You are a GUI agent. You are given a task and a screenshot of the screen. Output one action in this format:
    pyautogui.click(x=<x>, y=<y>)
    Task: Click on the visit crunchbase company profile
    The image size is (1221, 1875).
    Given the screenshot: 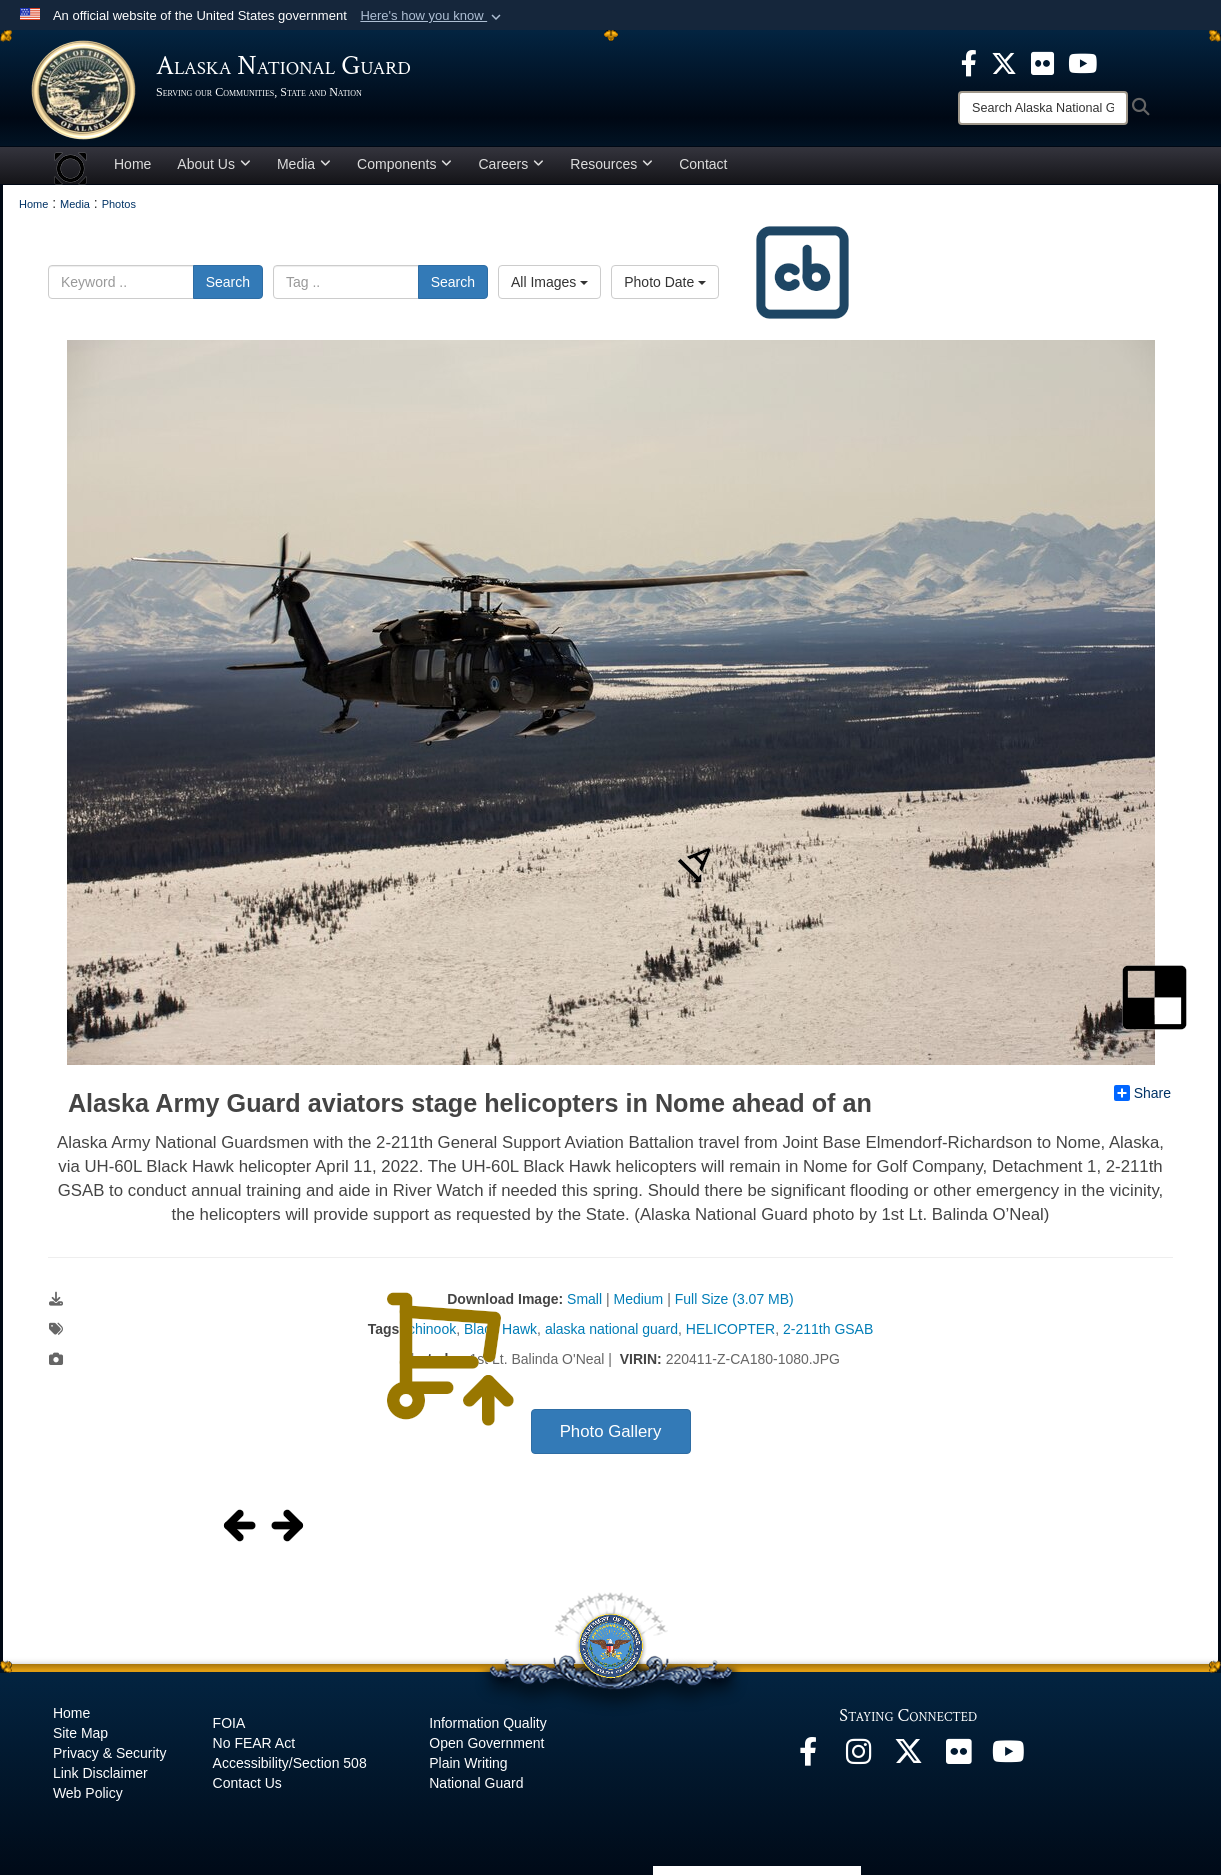 What is the action you would take?
    pyautogui.click(x=802, y=272)
    